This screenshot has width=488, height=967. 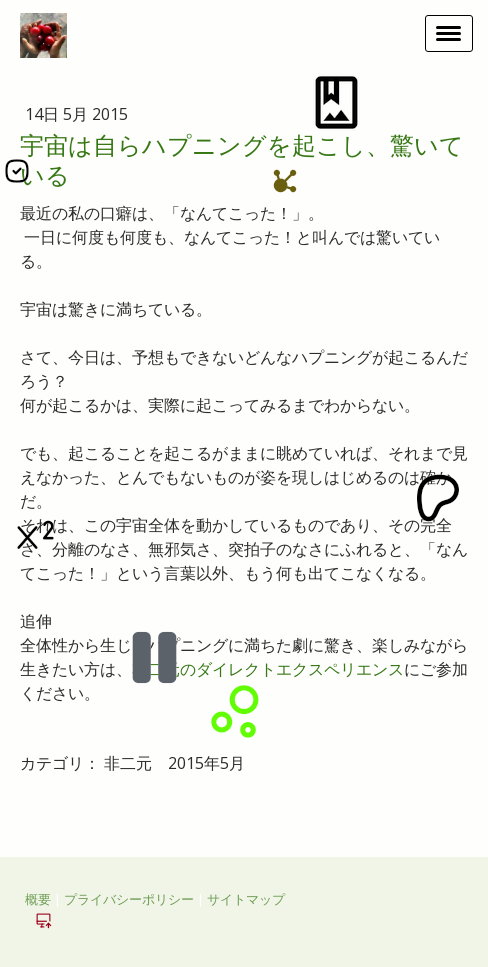 I want to click on mark task as complete, so click(x=17, y=171).